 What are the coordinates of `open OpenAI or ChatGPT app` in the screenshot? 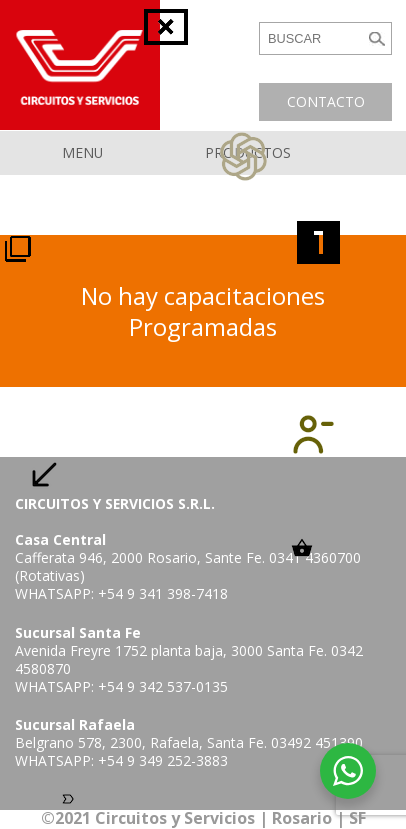 It's located at (243, 156).